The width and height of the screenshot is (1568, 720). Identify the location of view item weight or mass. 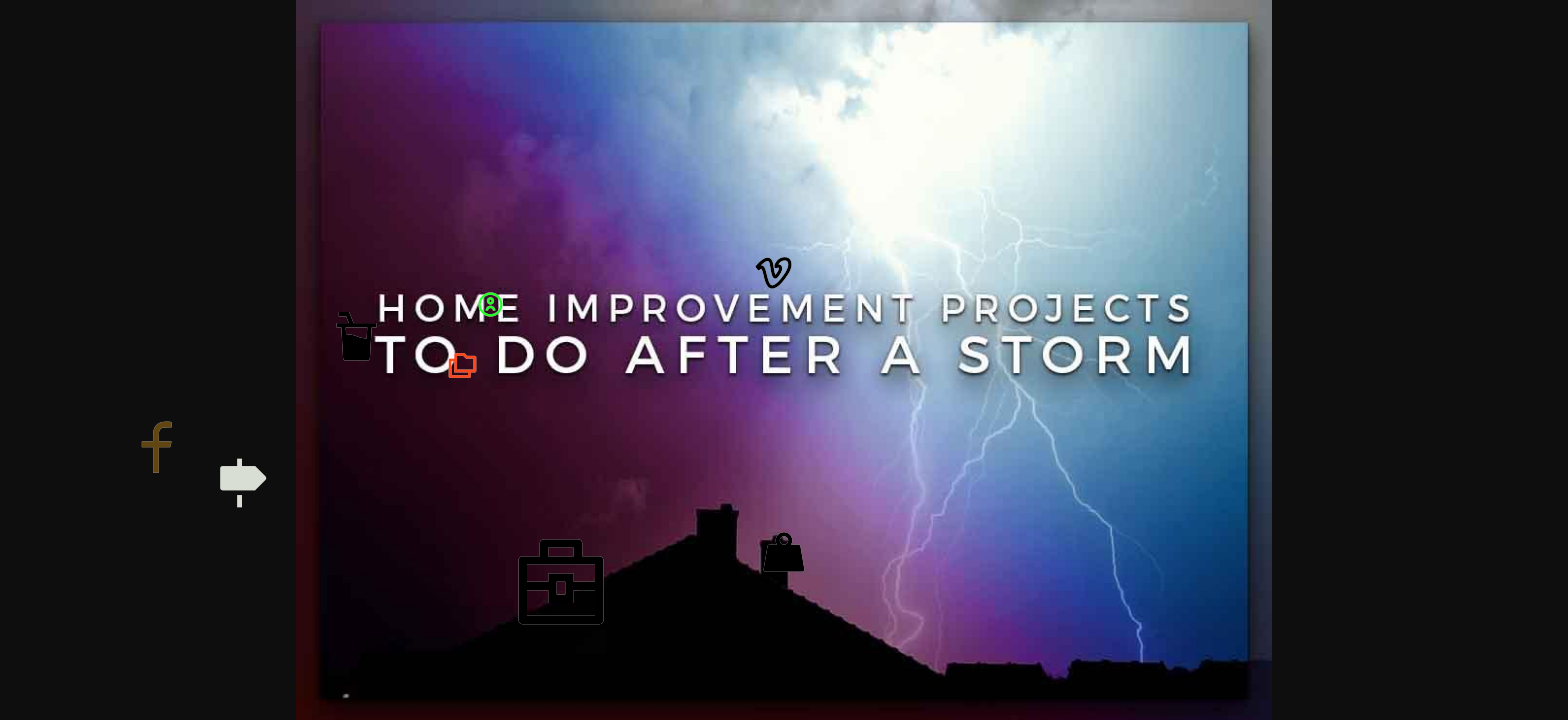
(784, 553).